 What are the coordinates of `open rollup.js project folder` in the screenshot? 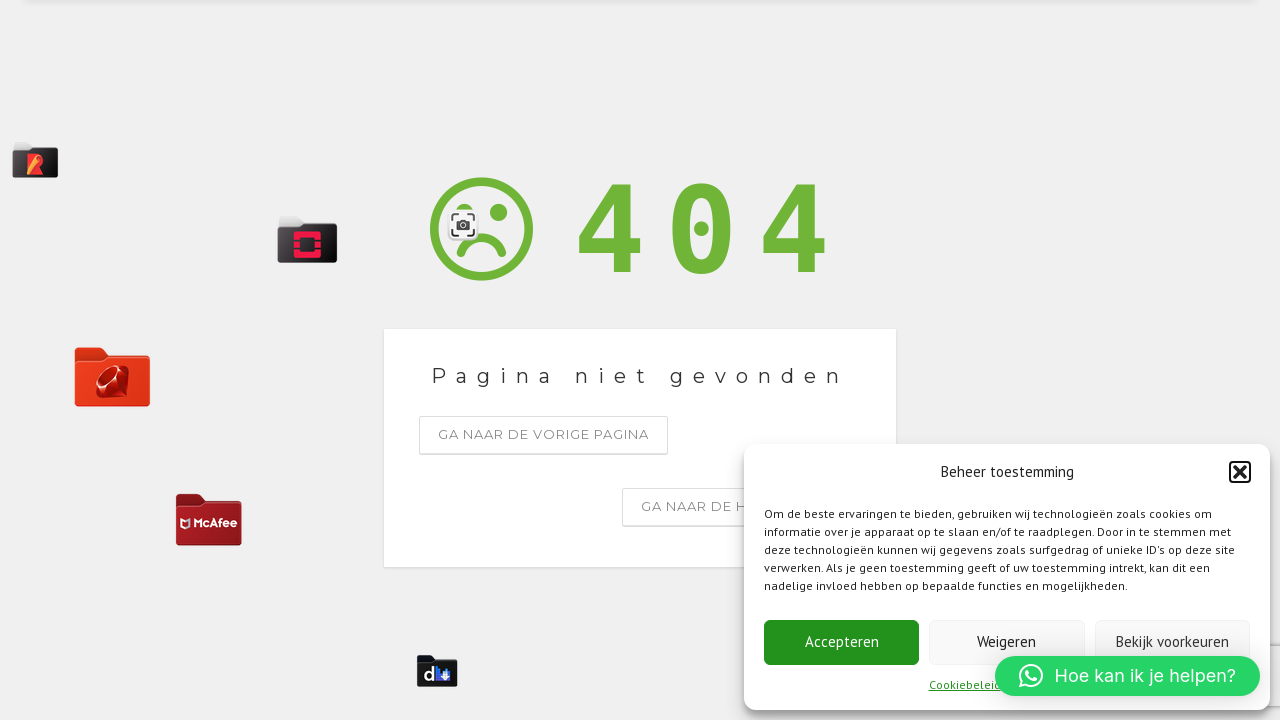 It's located at (35, 161).